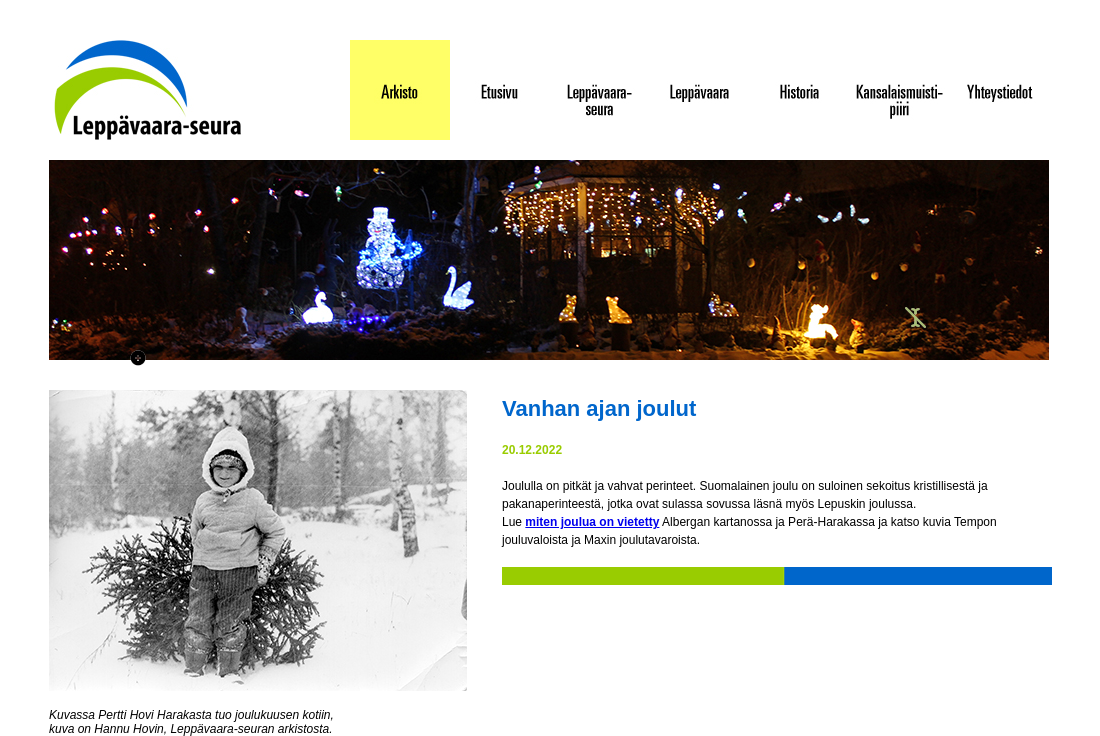  I want to click on add a new item, so click(138, 358).